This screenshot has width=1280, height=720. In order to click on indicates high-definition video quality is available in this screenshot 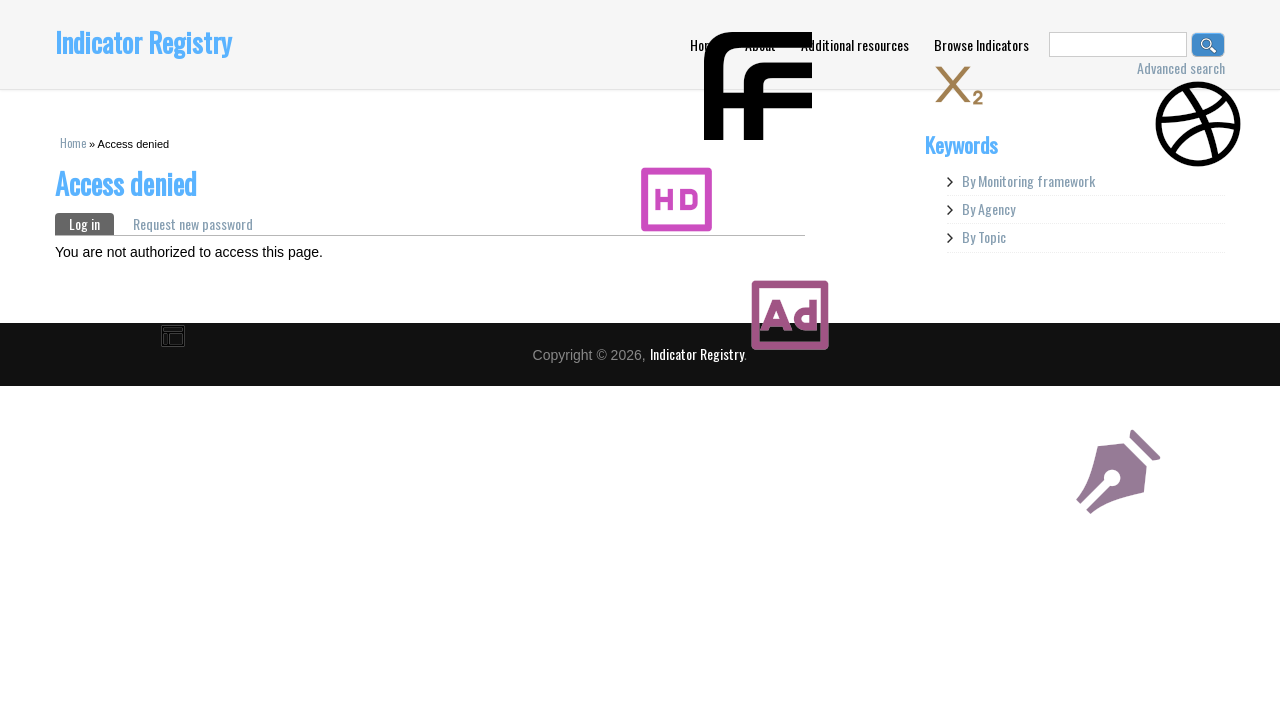, I will do `click(676, 199)`.